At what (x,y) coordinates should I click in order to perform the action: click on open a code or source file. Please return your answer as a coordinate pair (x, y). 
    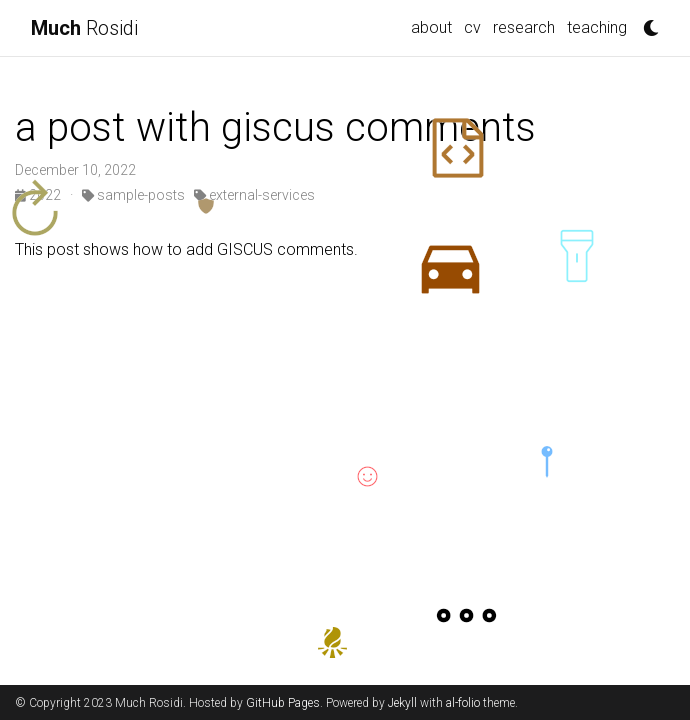
    Looking at the image, I should click on (458, 148).